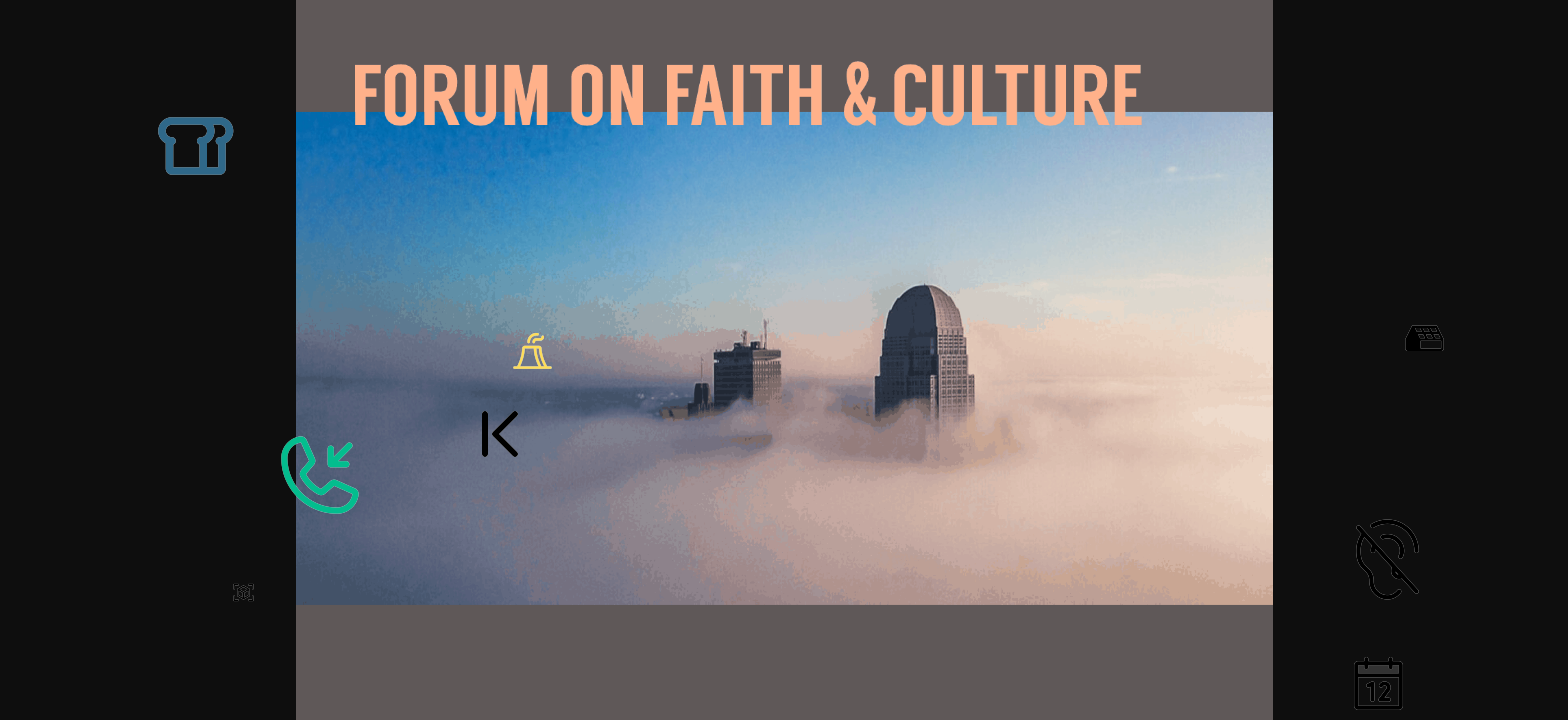  Describe the element at coordinates (243, 592) in the screenshot. I see `scan or capture a 3D object` at that location.